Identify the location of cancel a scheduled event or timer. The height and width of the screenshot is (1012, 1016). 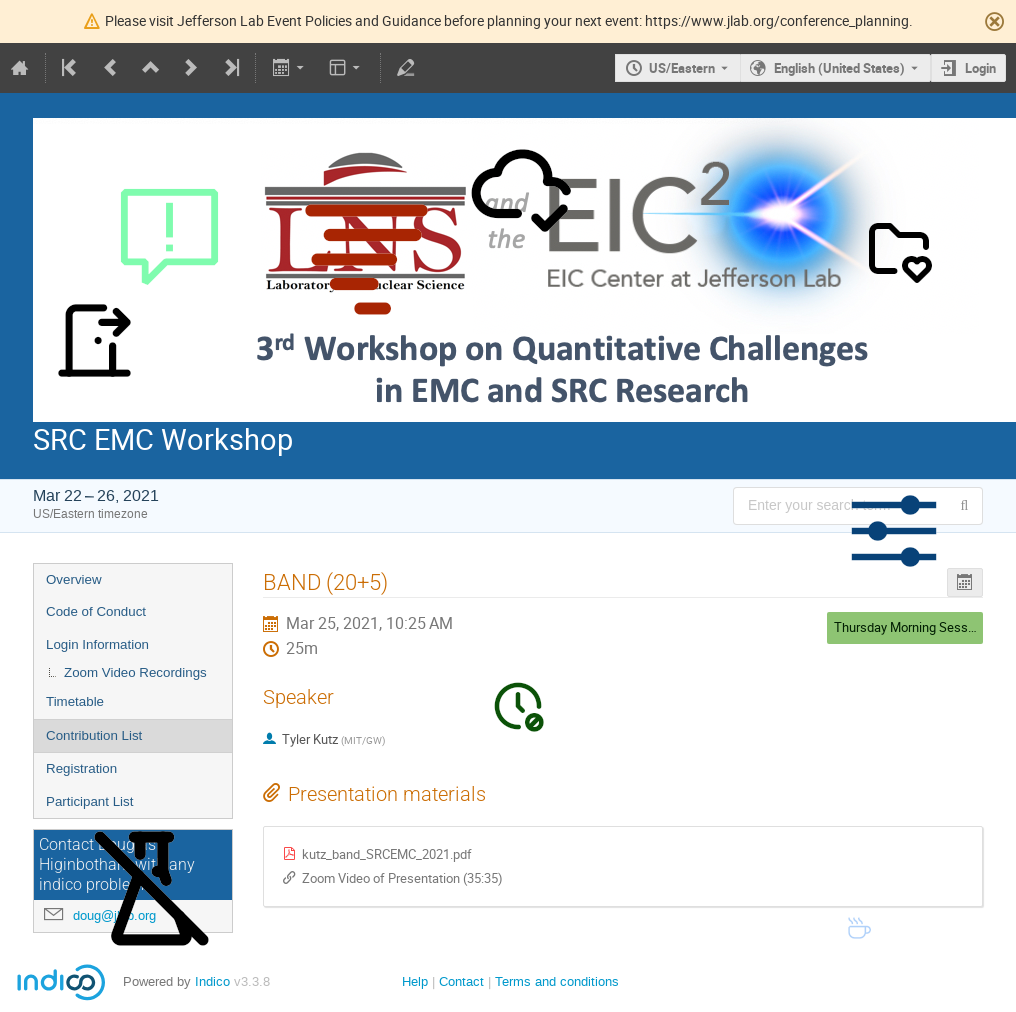
(518, 706).